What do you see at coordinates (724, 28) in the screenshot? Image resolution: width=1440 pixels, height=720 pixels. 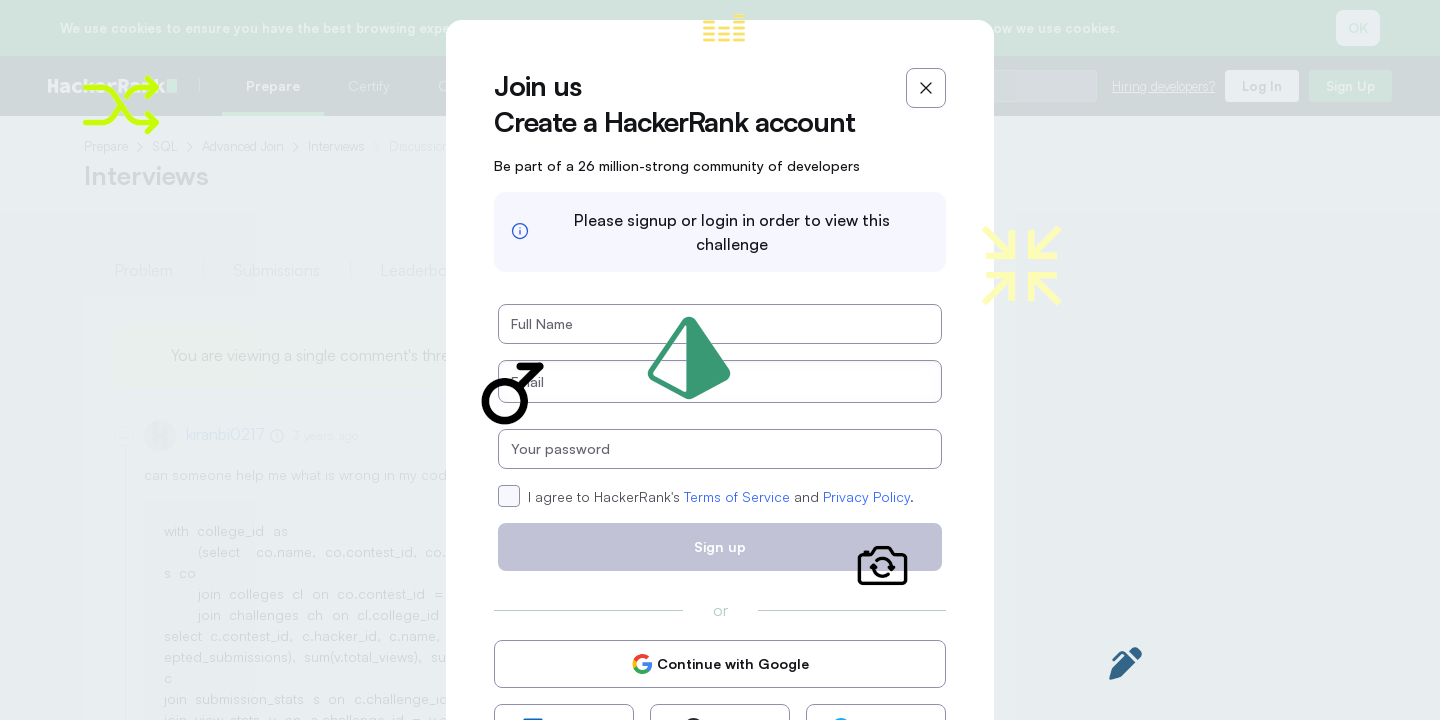 I see `adjust audio equalizer settings` at bounding box center [724, 28].